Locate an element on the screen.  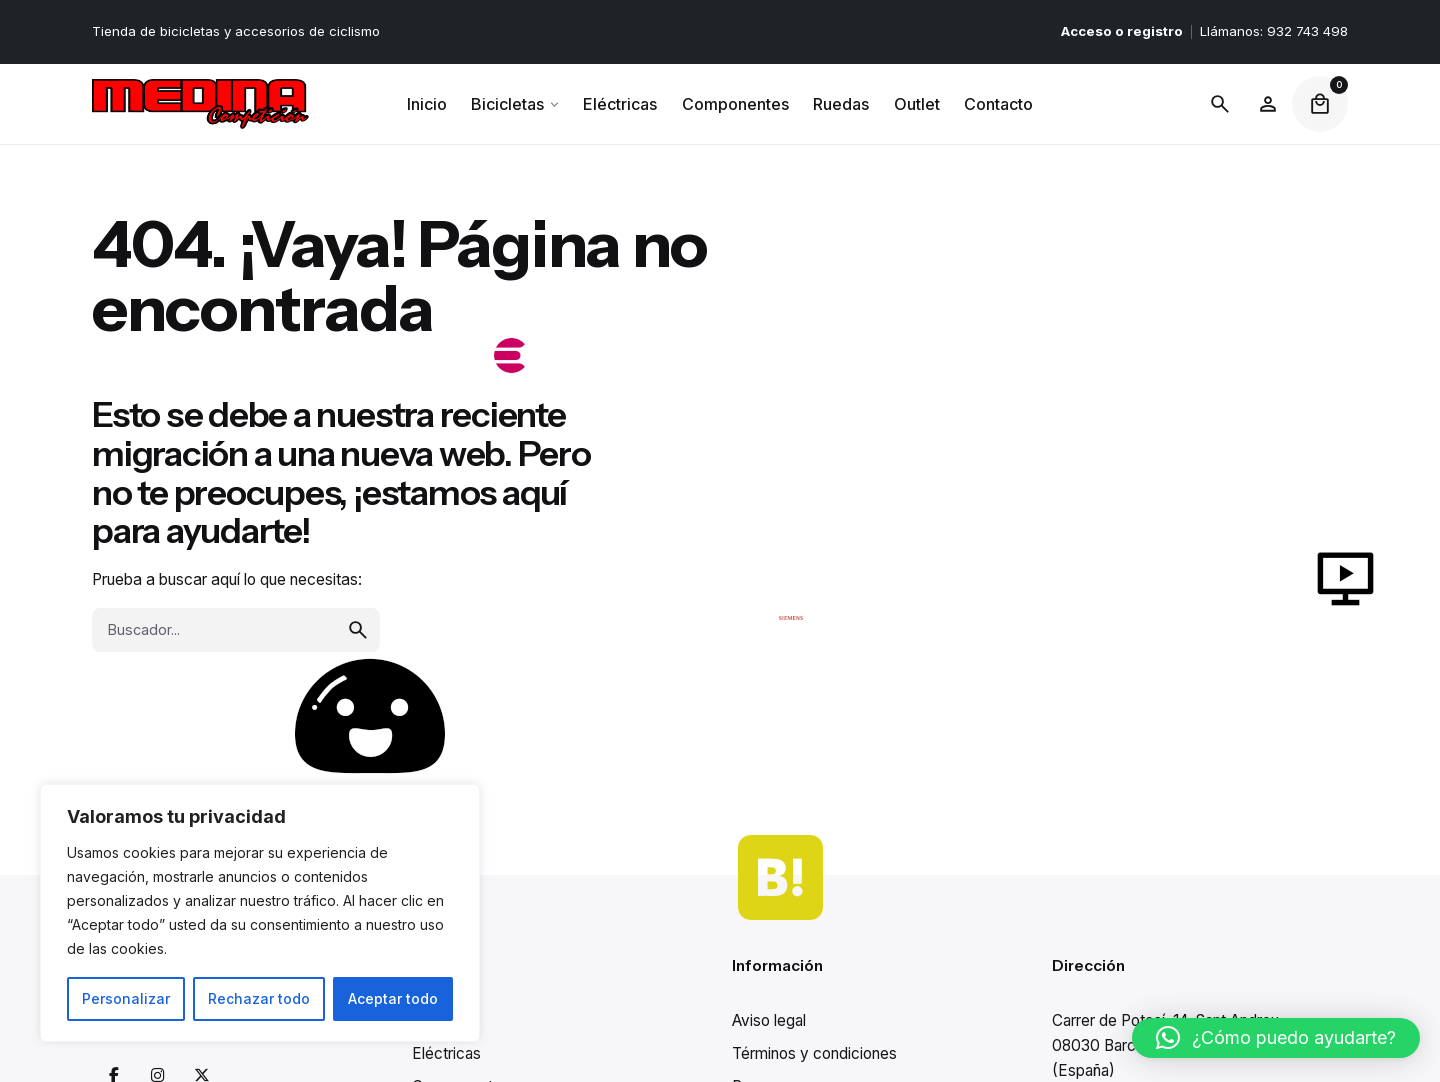
docsify documentation platform logo is located at coordinates (370, 716).